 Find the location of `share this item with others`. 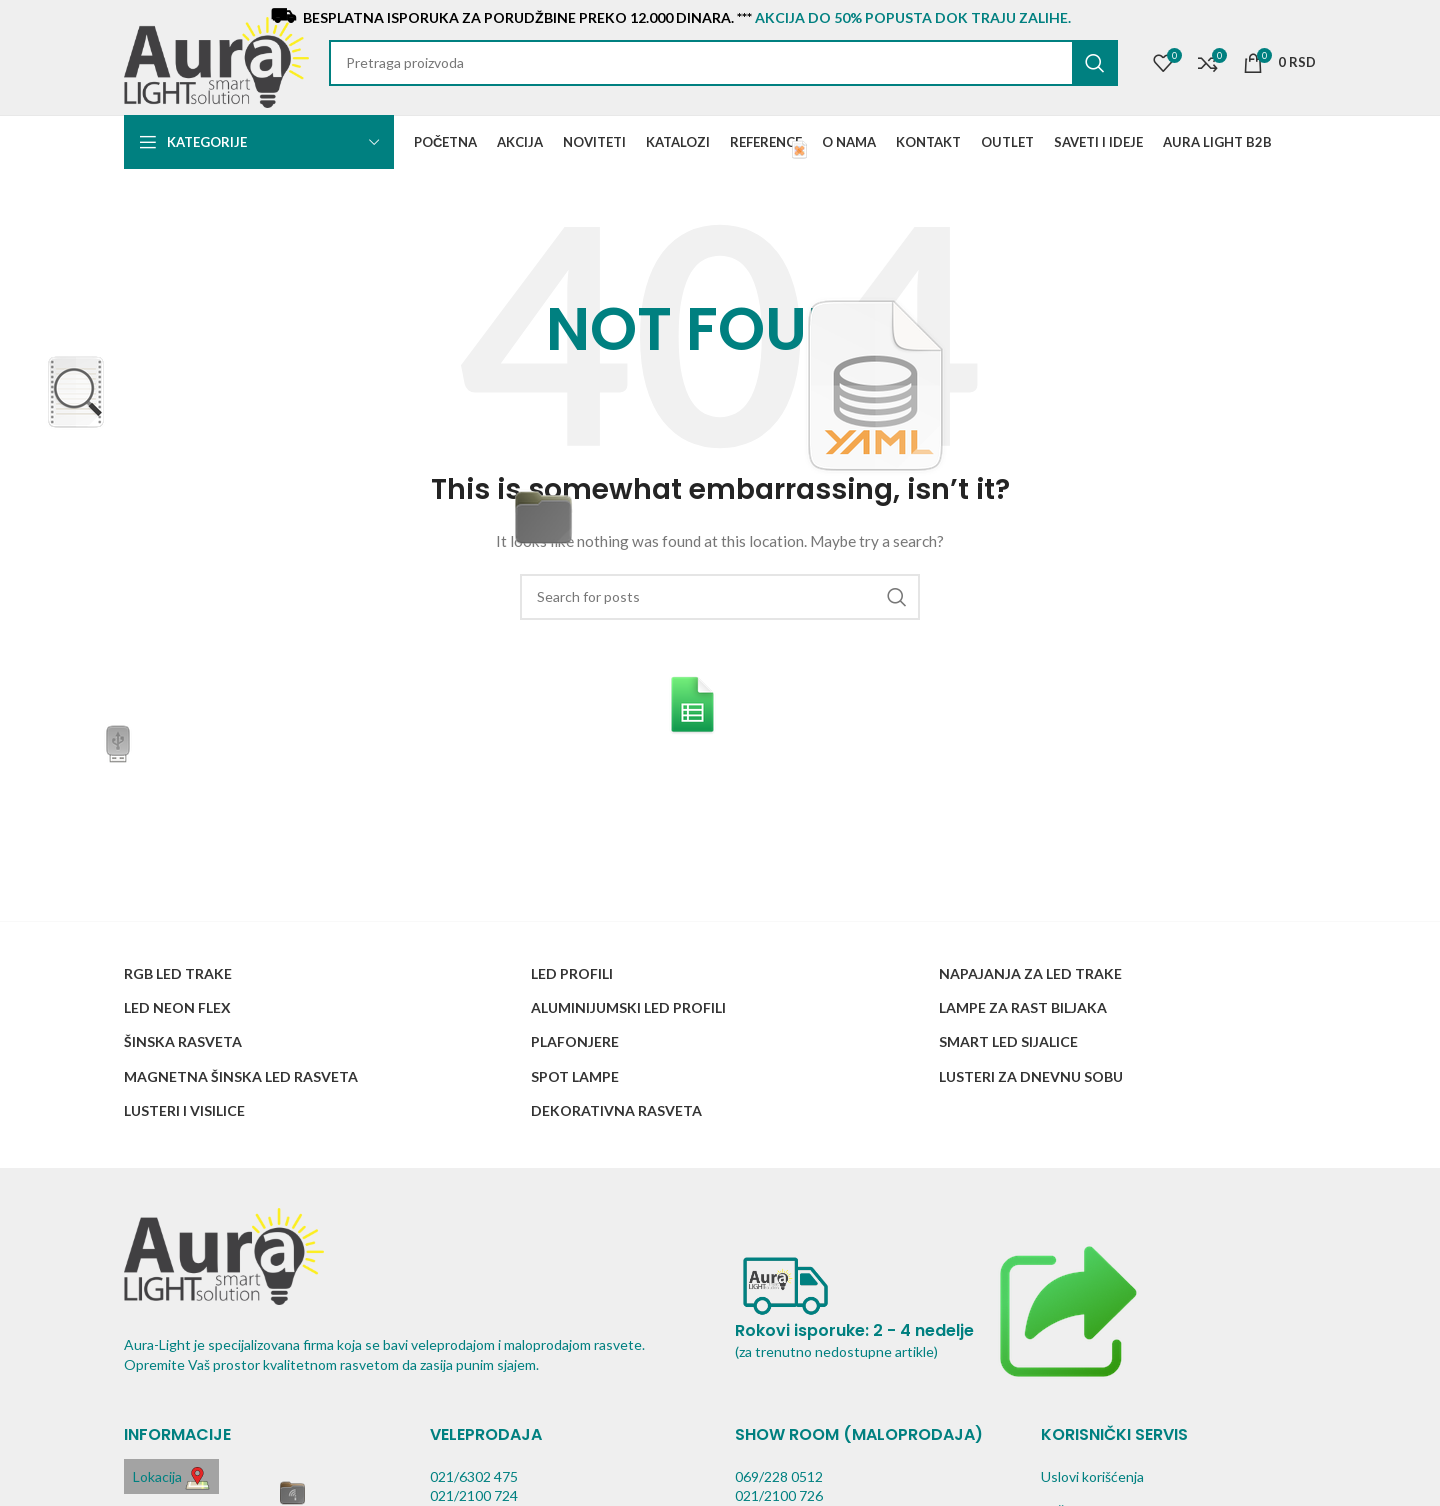

share this item with others is located at coordinates (1065, 1311).